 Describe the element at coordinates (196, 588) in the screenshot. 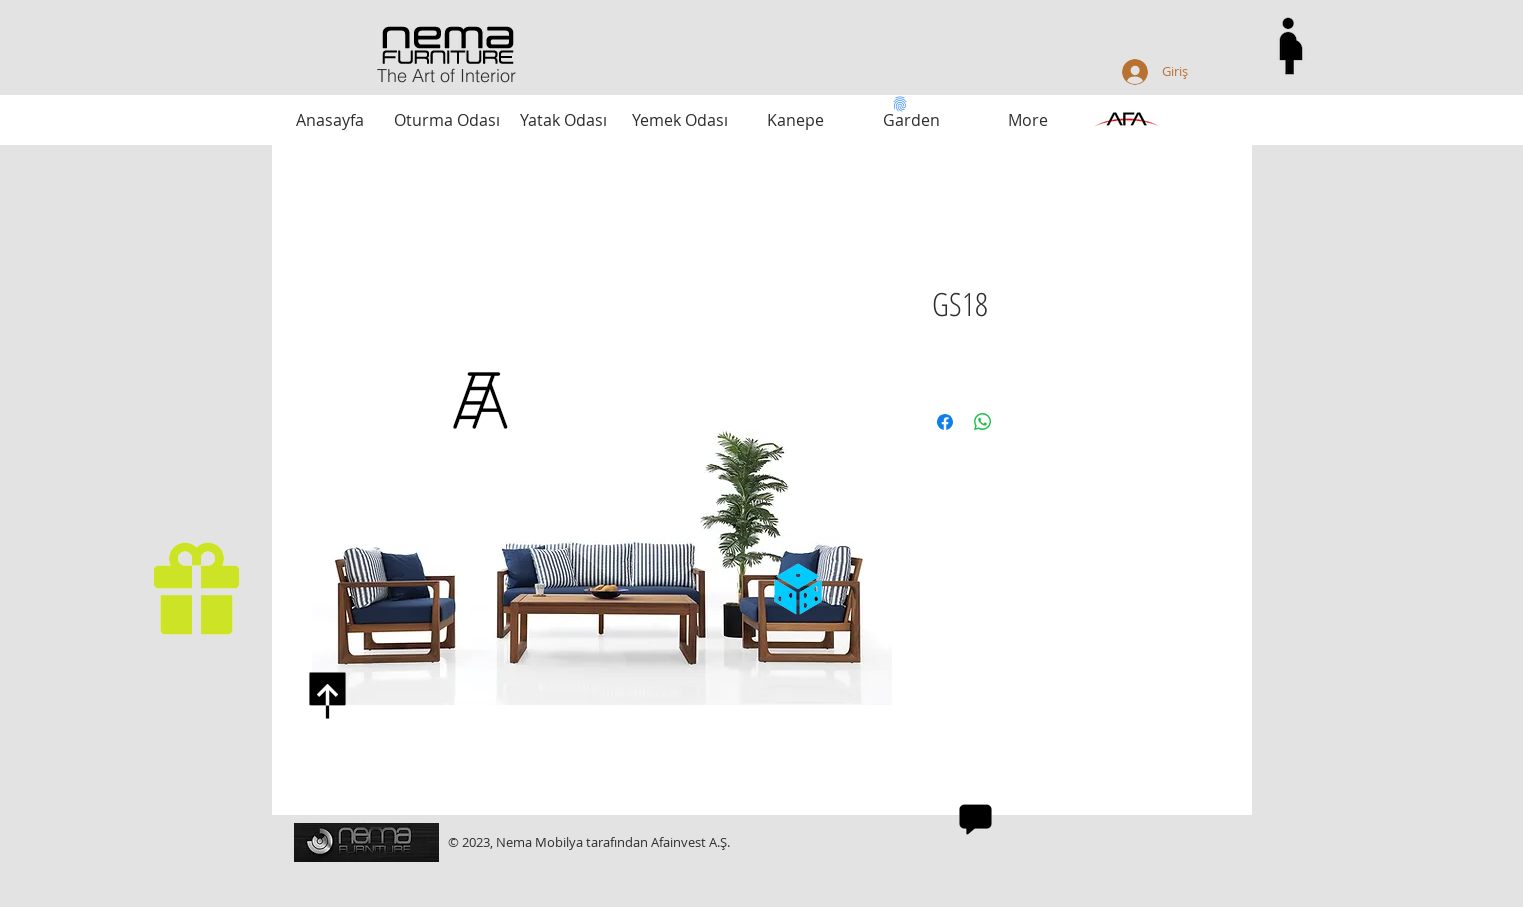

I see `access gifts or rewards` at that location.